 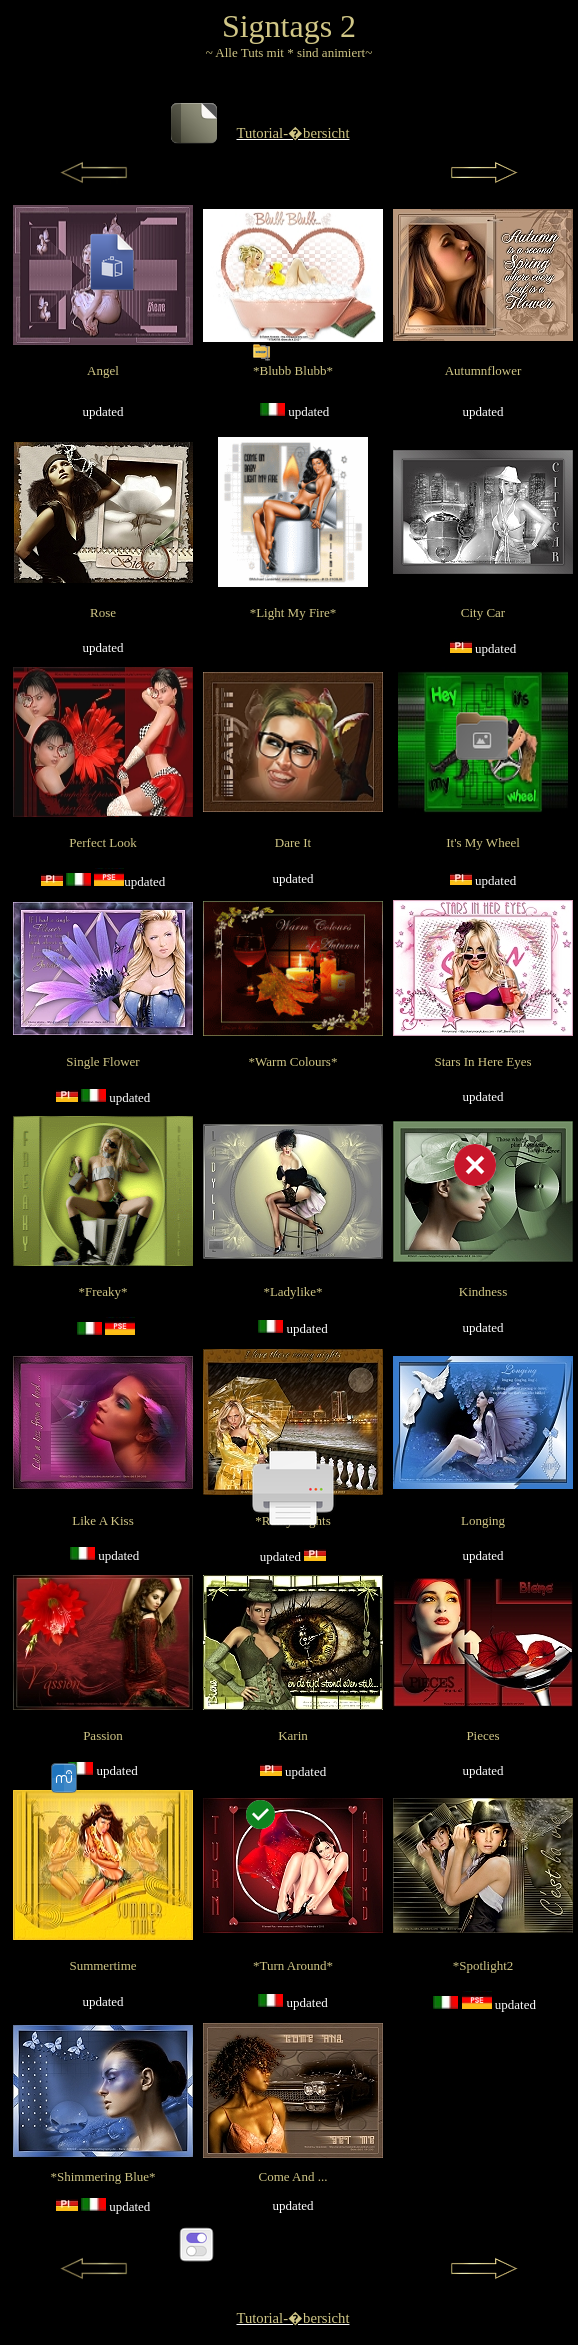 I want to click on confirm or accept an action, so click(x=260, y=1814).